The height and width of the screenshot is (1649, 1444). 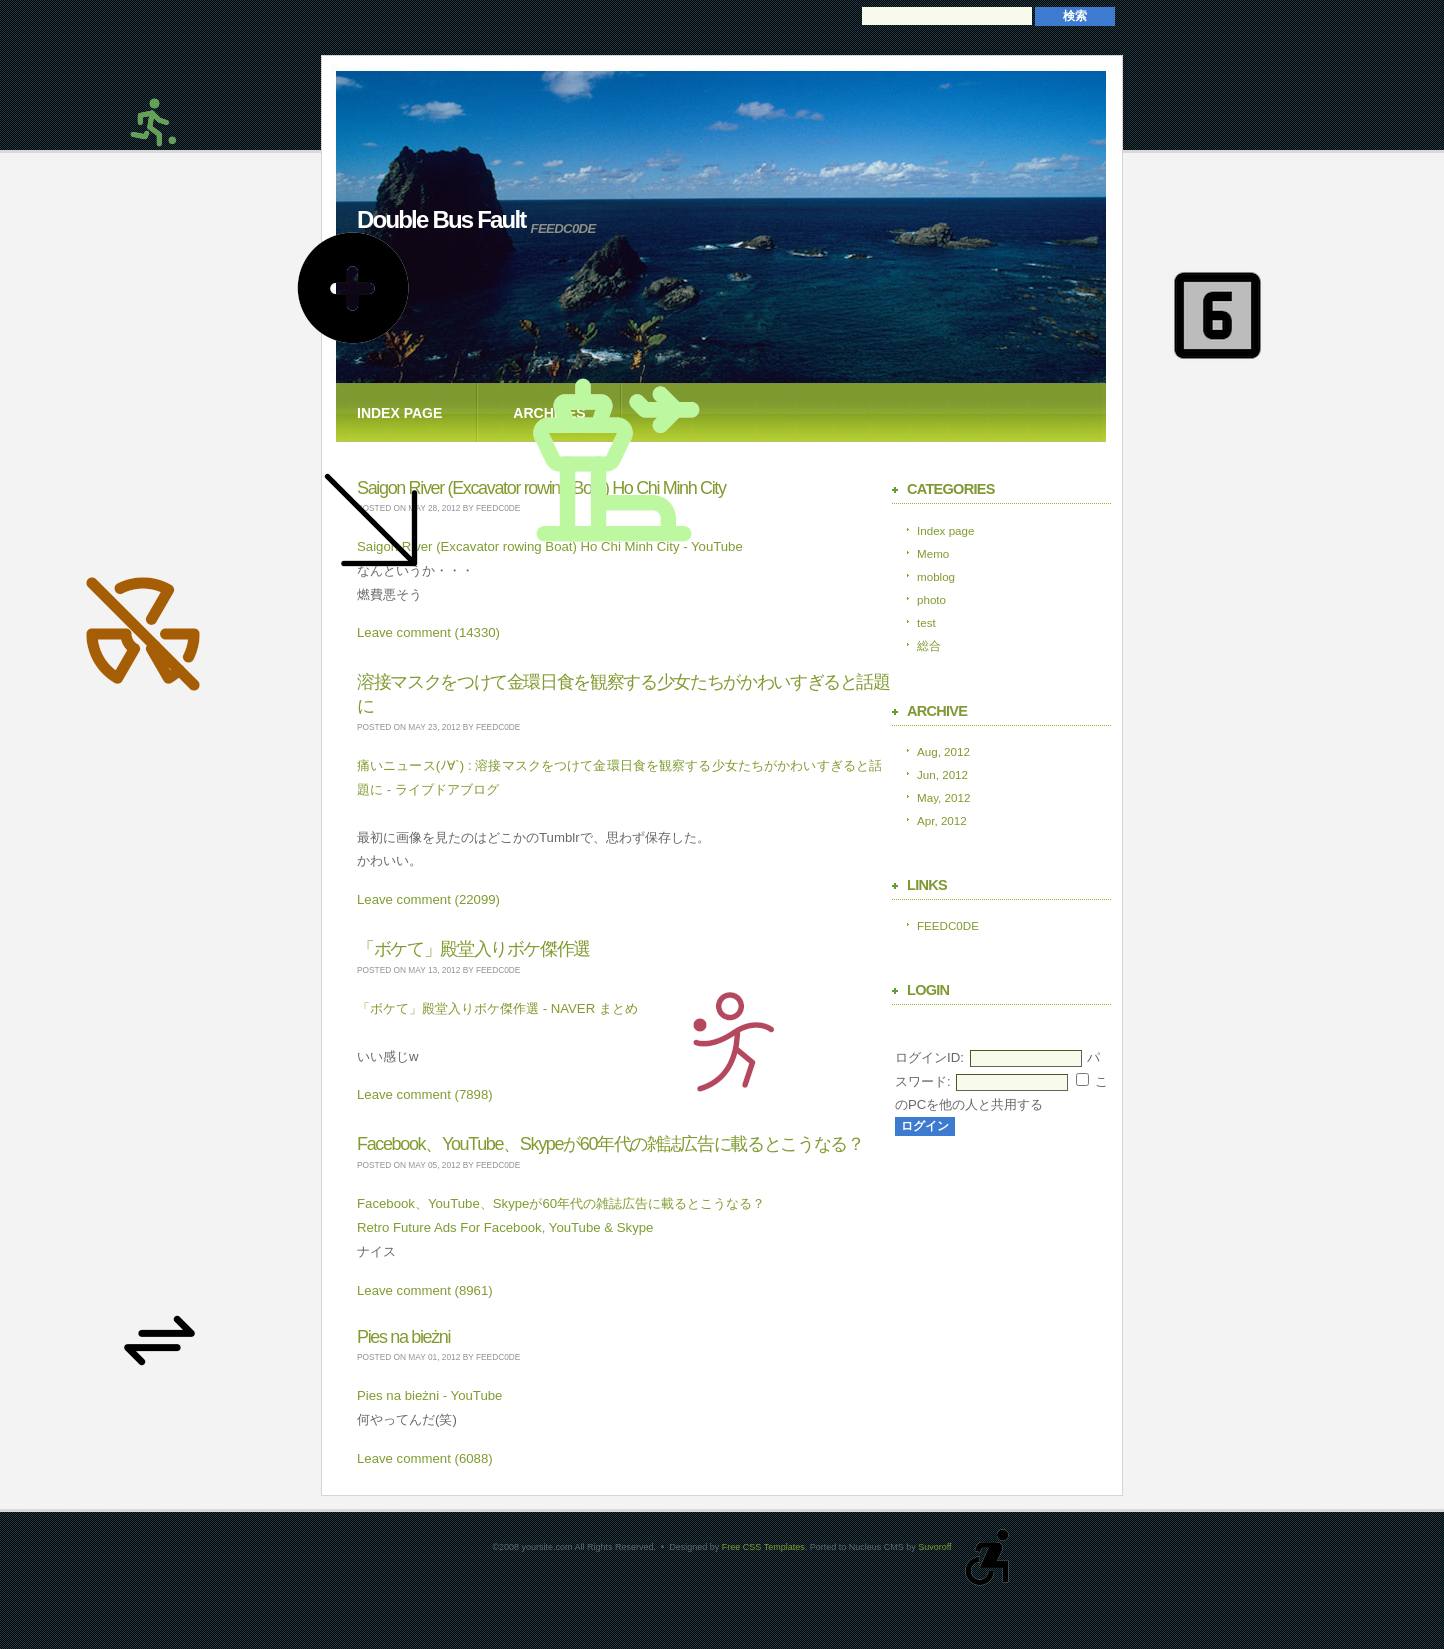 I want to click on add a new item, so click(x=352, y=288).